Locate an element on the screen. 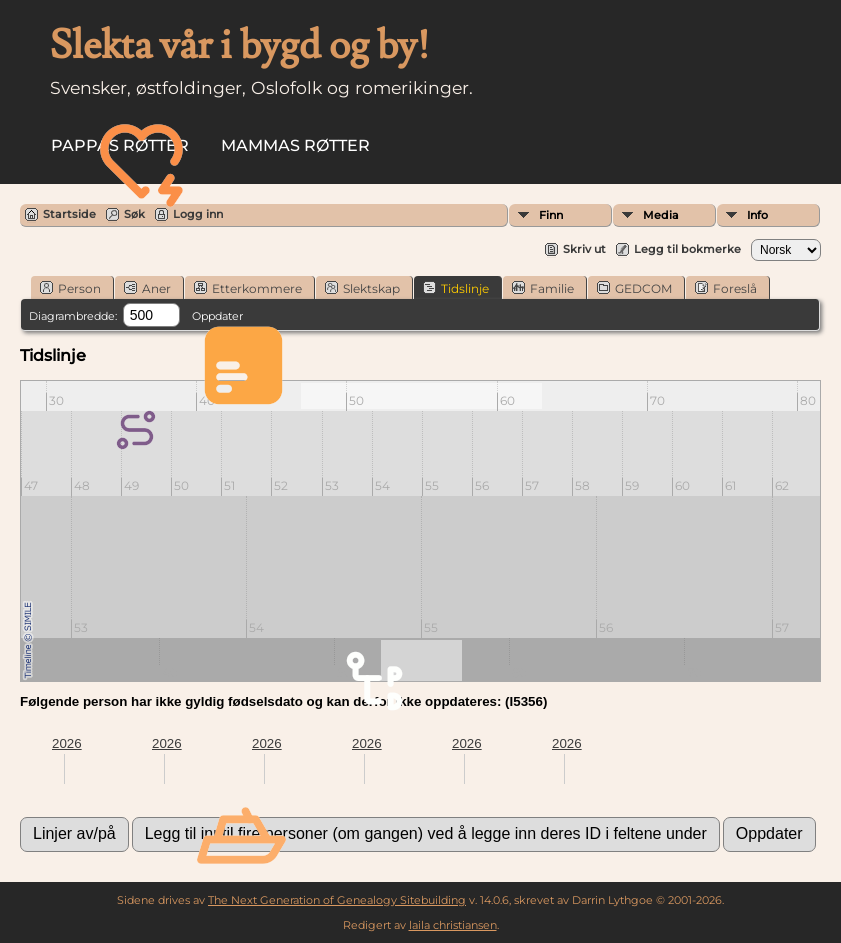  align content to bottom-left of container is located at coordinates (243, 365).